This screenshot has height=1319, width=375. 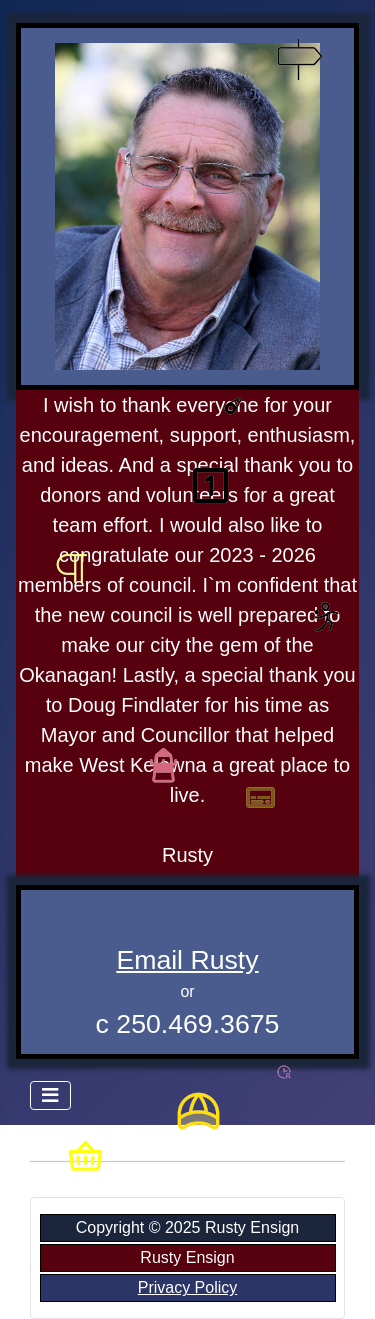 What do you see at coordinates (325, 616) in the screenshot?
I see `access throwing or toss-related activities` at bounding box center [325, 616].